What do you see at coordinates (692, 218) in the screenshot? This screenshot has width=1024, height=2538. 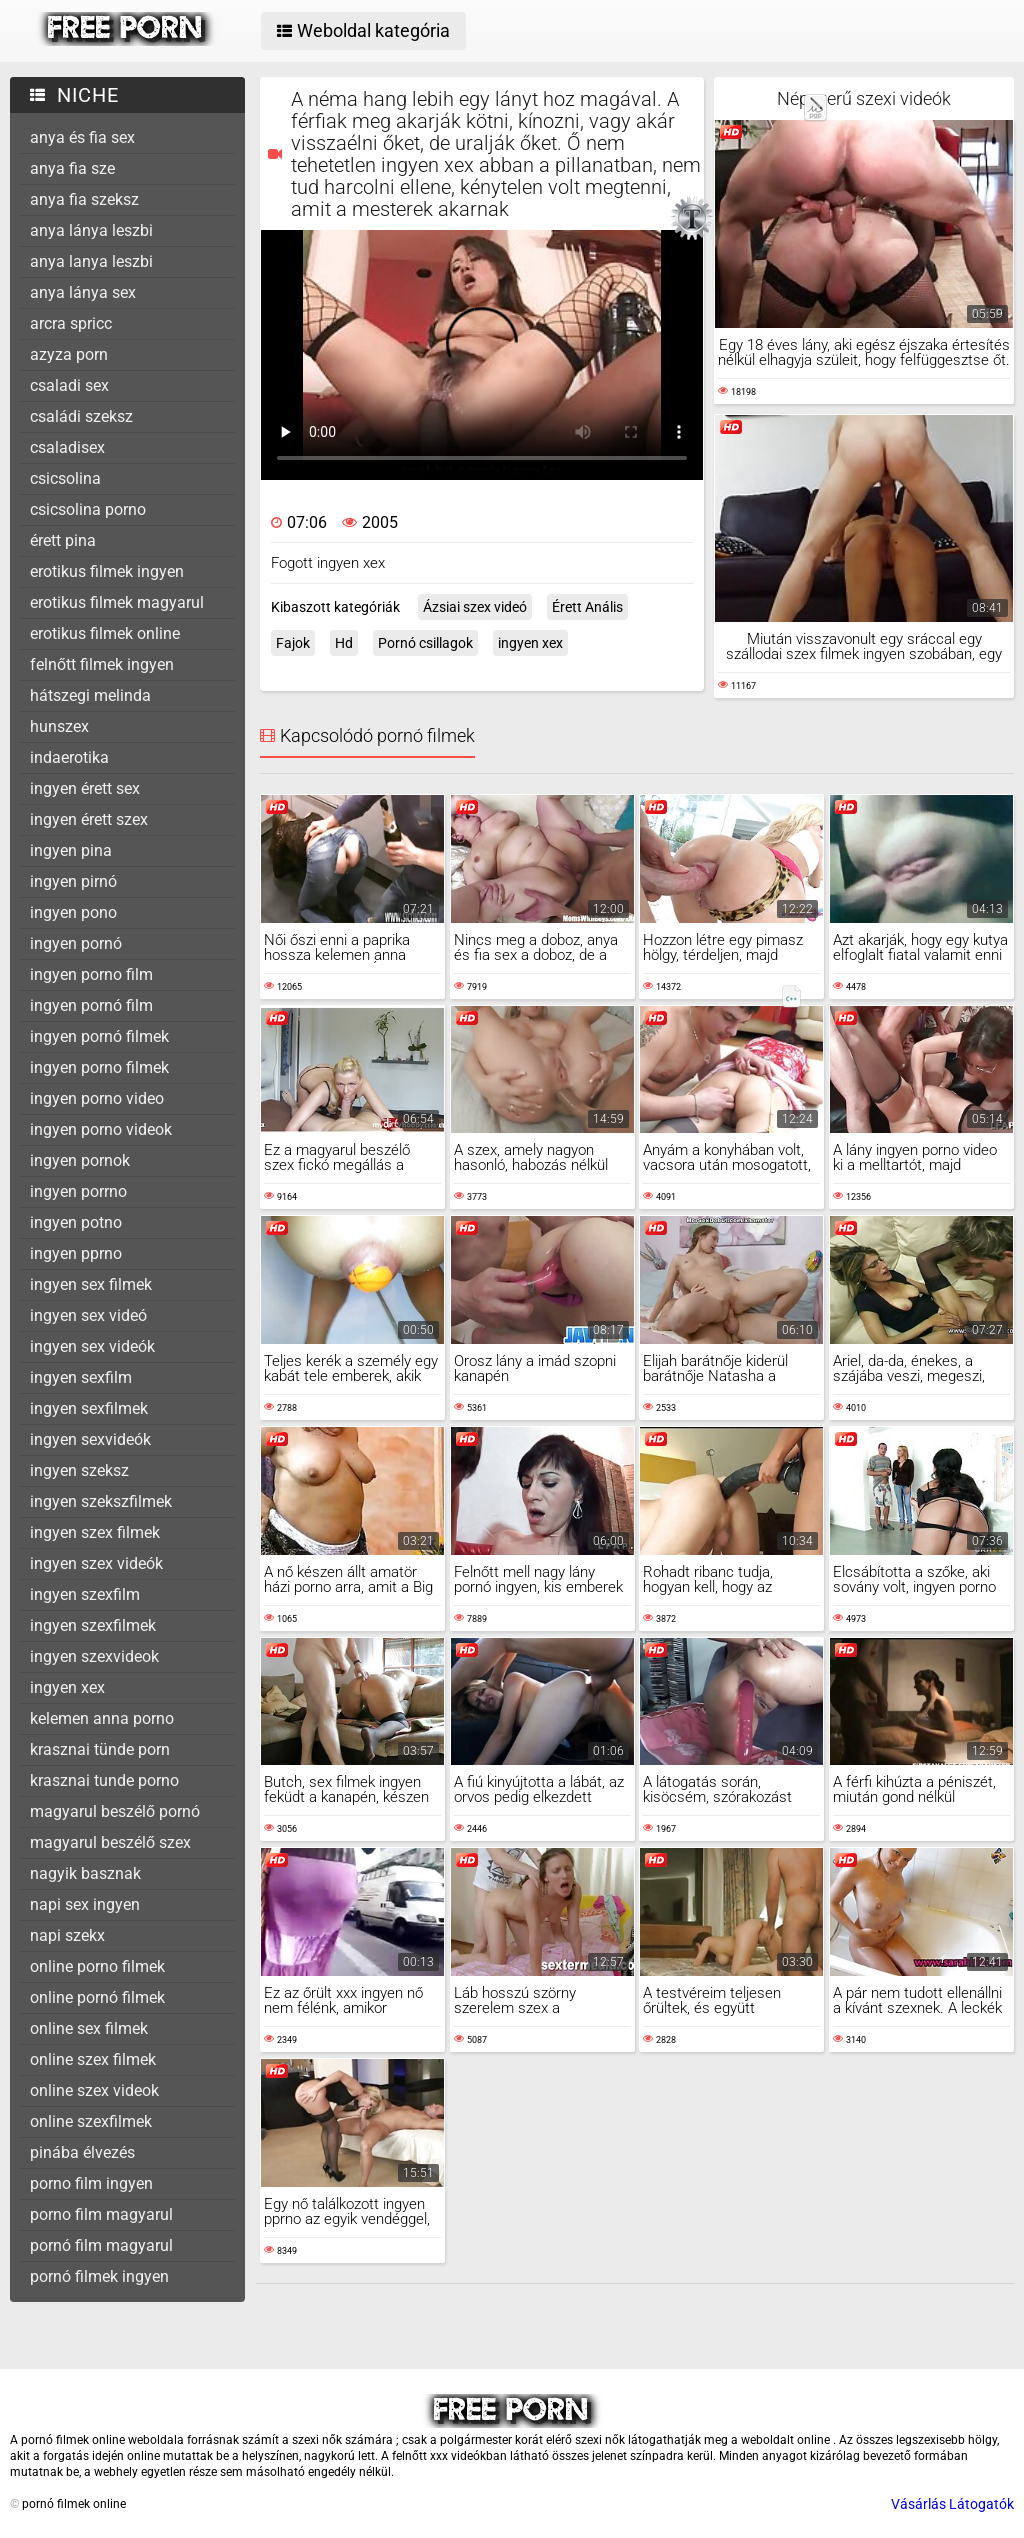 I see `access text behavior settings in iMovie` at bounding box center [692, 218].